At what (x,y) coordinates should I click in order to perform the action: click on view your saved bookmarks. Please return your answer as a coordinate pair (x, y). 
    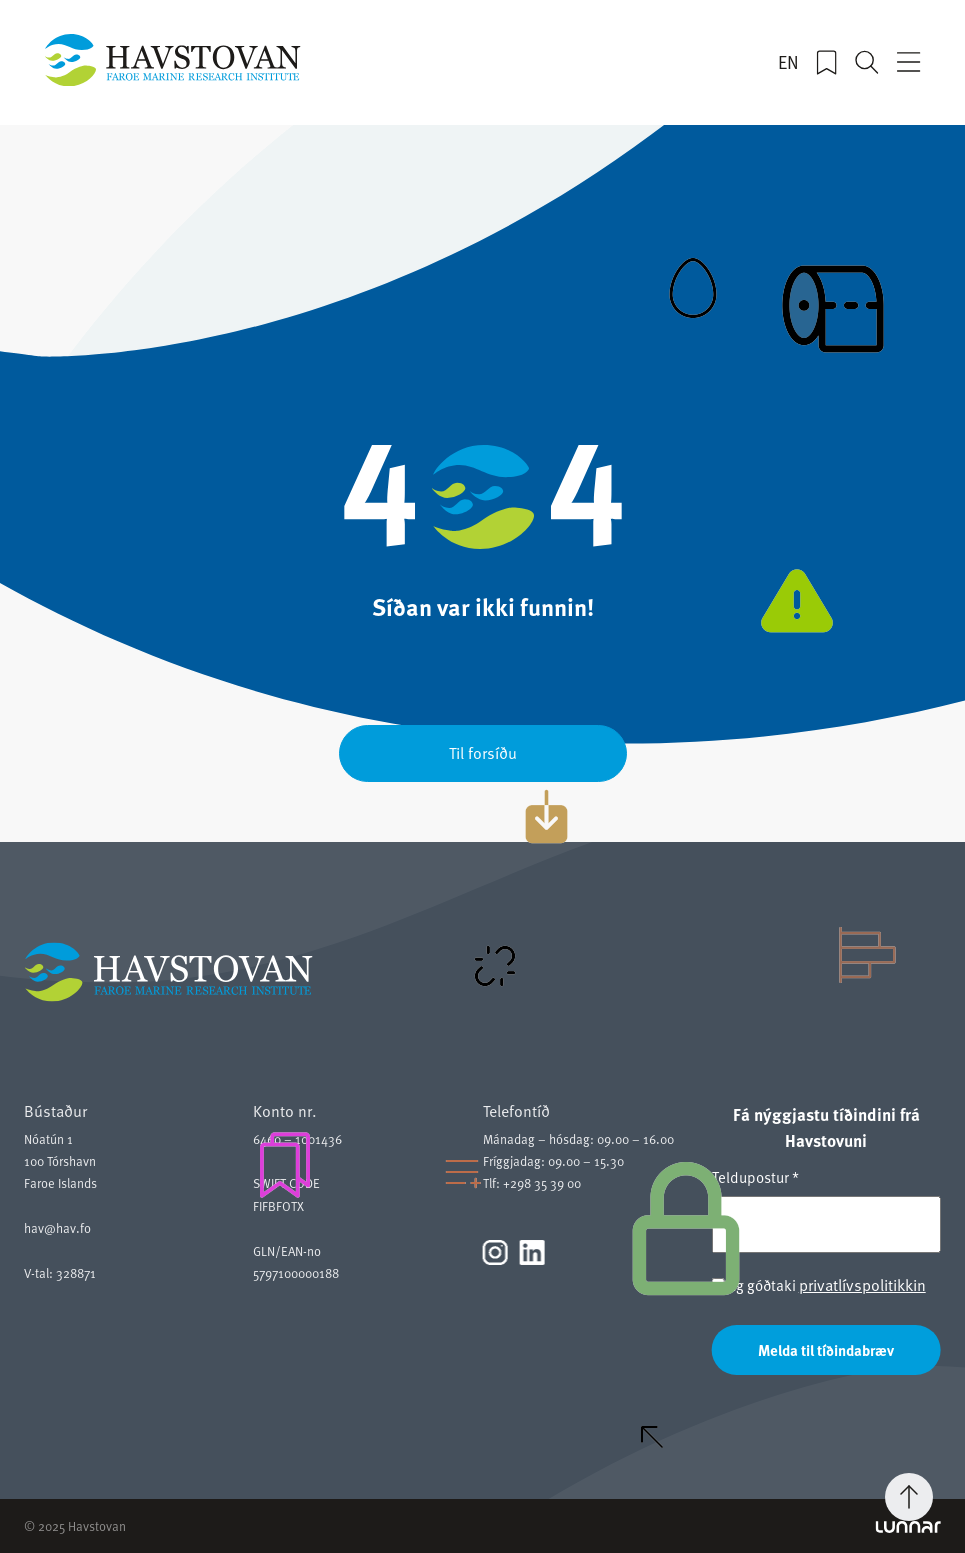
    Looking at the image, I should click on (285, 1165).